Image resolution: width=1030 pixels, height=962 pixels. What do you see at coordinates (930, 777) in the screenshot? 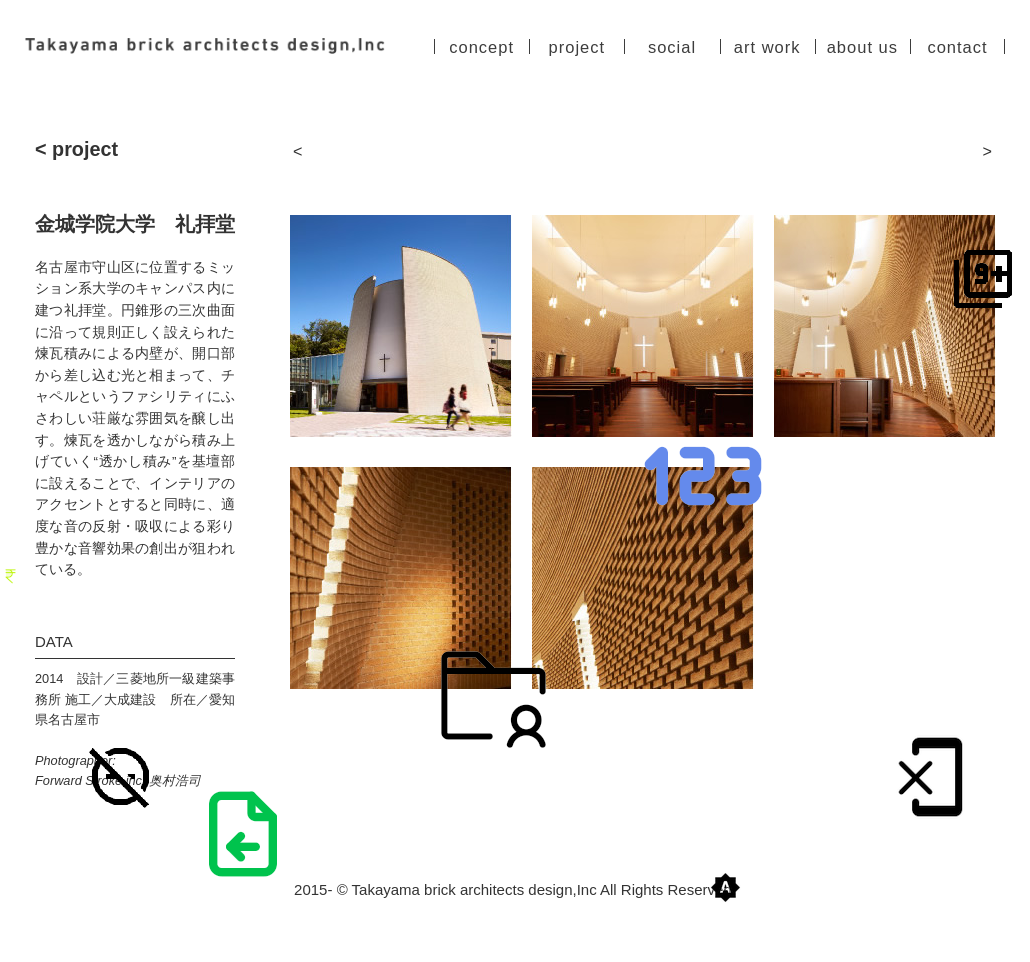
I see `disconnect or unlink a mobile device` at bounding box center [930, 777].